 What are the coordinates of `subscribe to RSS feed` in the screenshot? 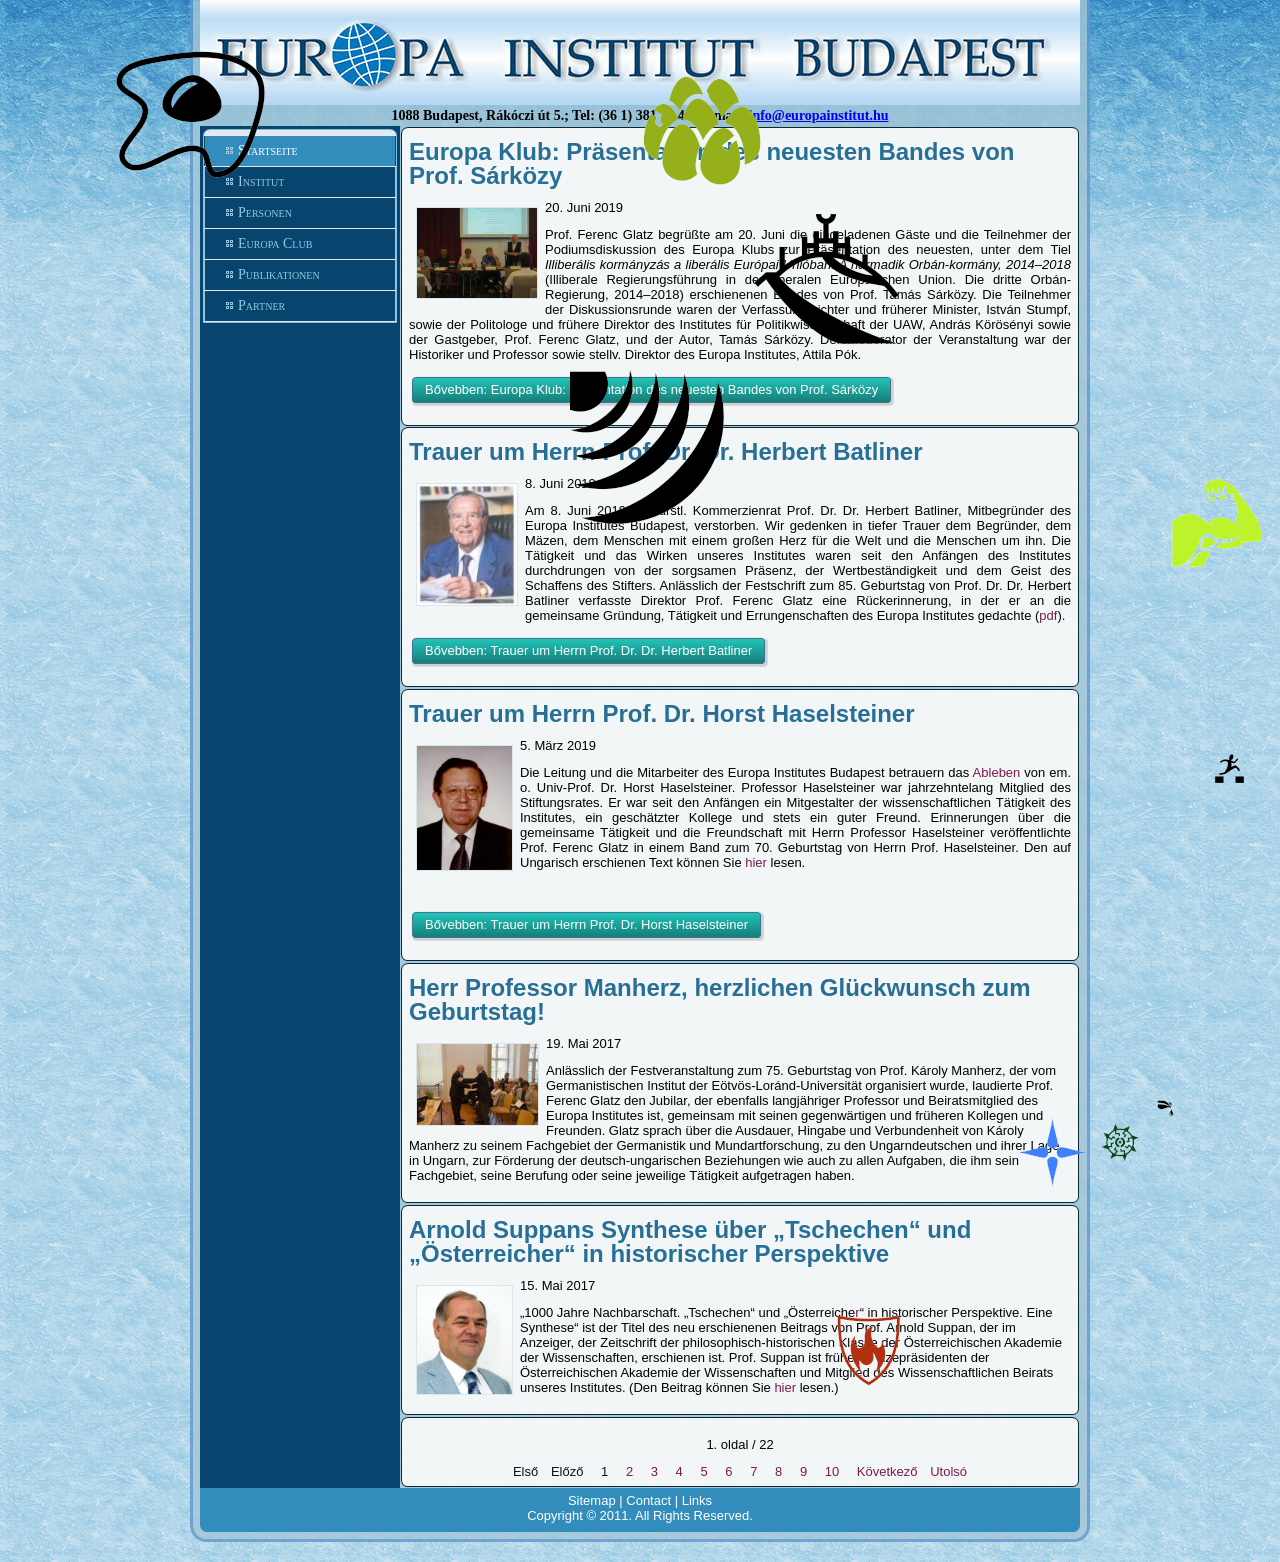 It's located at (647, 449).